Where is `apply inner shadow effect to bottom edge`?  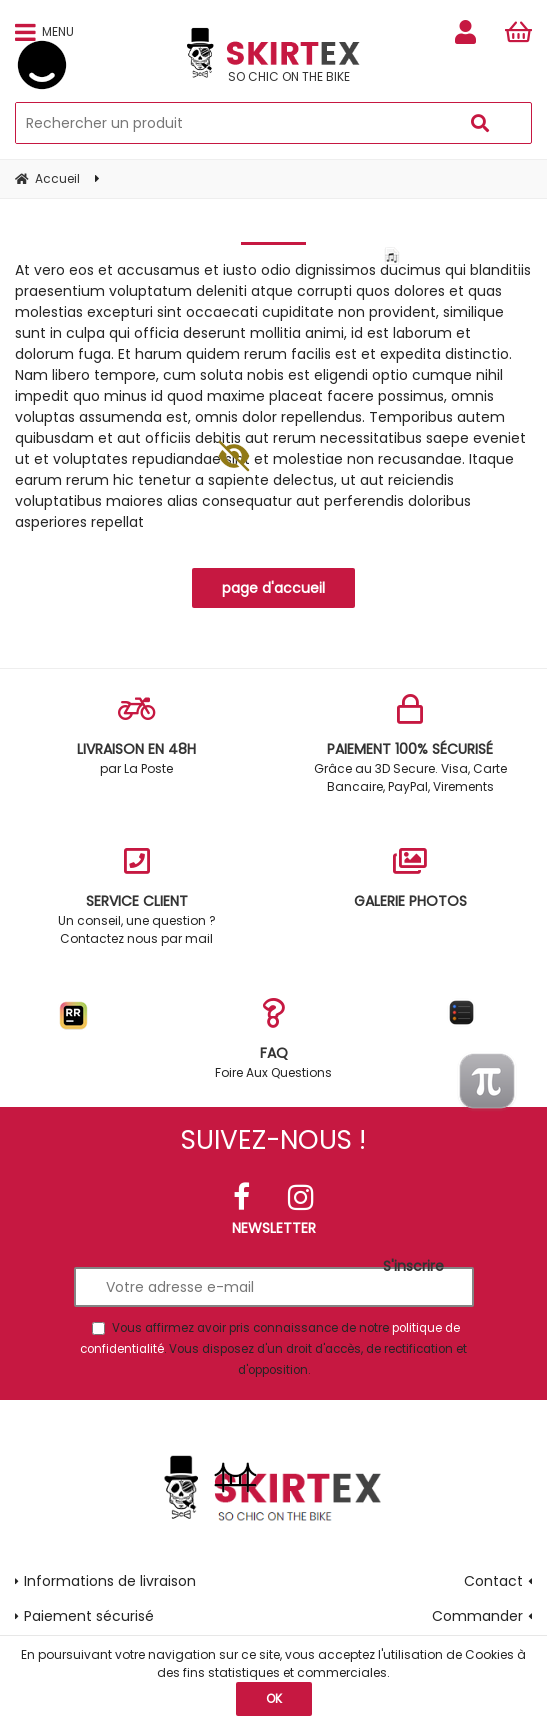 apply inner shadow effect to bottom edge is located at coordinates (42, 65).